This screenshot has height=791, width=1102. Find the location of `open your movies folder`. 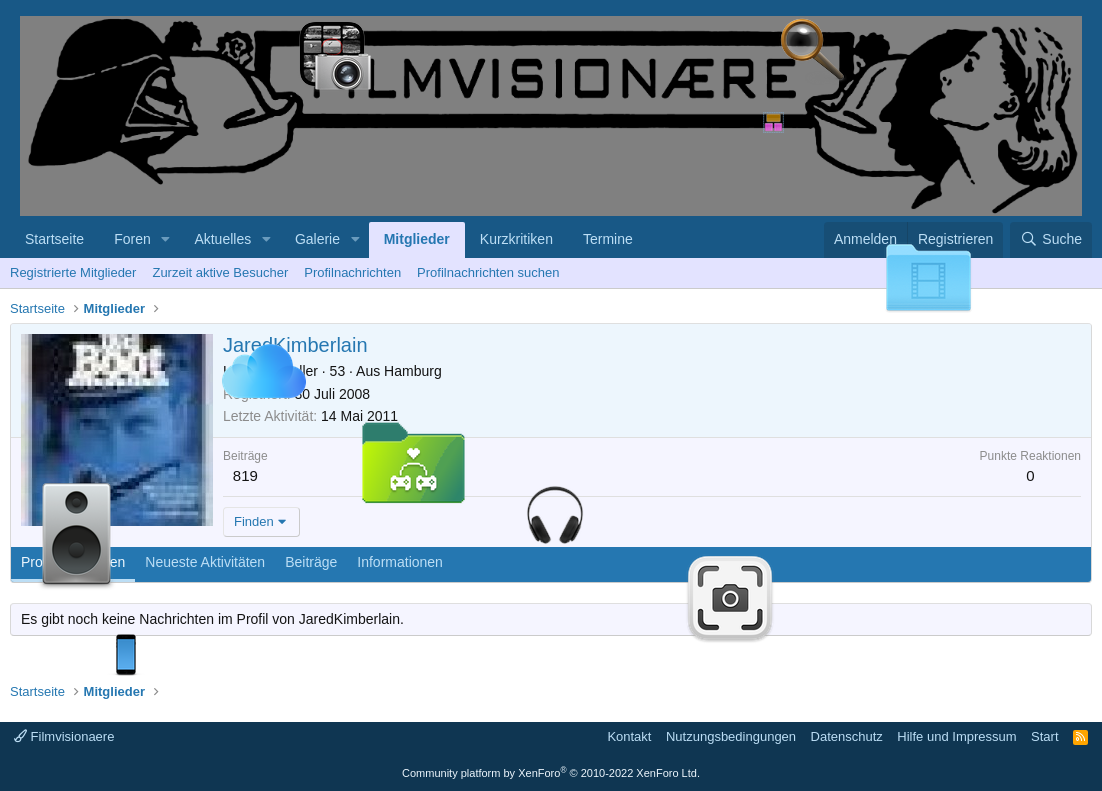

open your movies folder is located at coordinates (928, 277).